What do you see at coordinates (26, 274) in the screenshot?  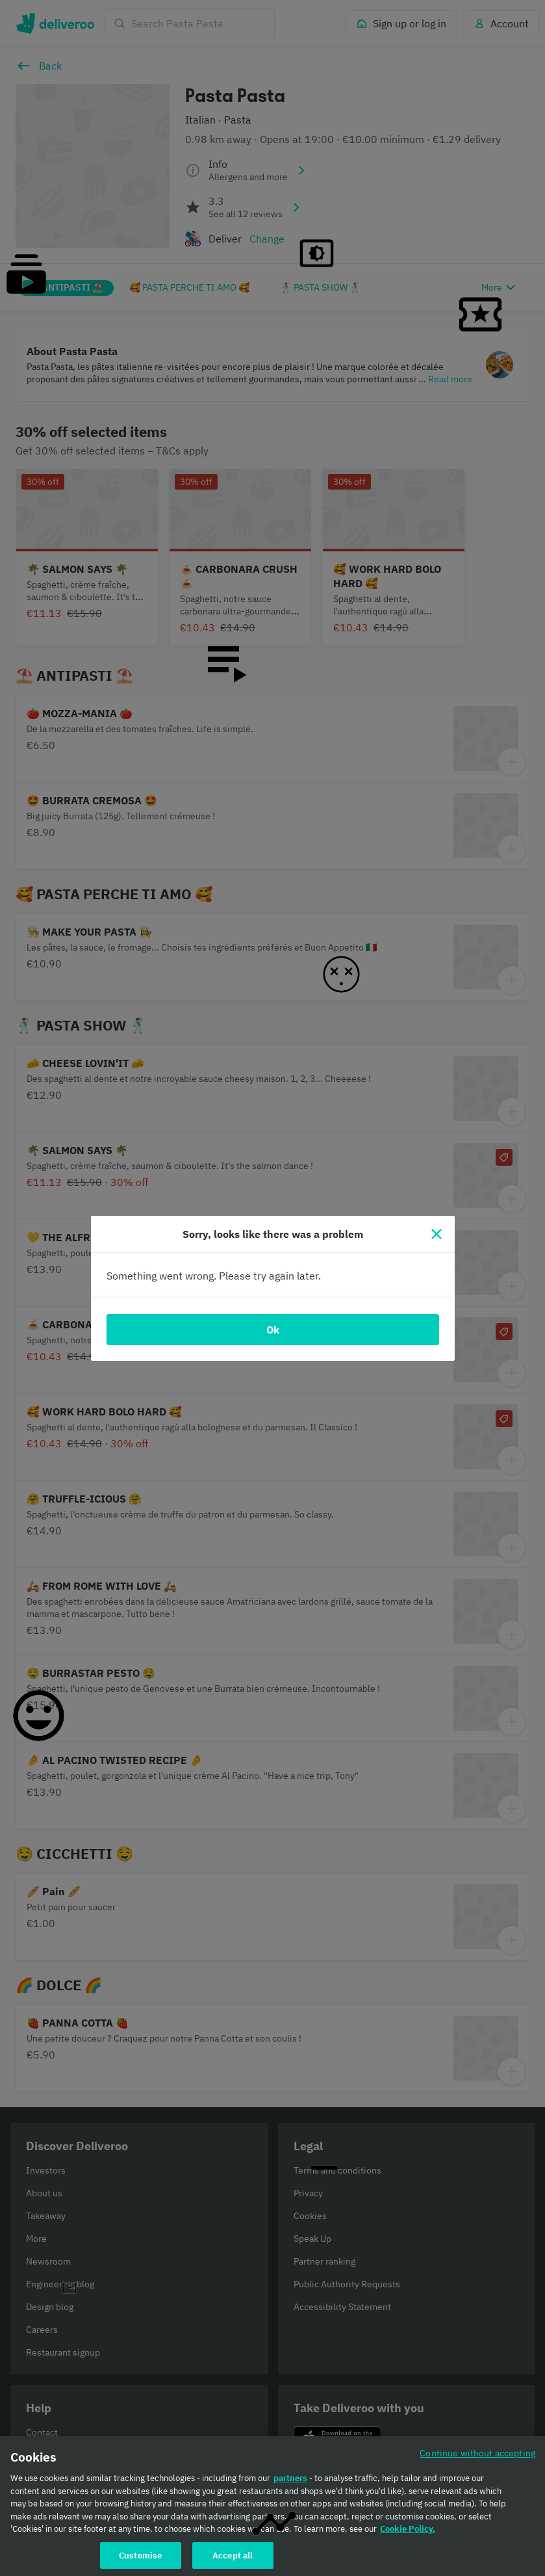 I see `view your subscriptions` at bounding box center [26, 274].